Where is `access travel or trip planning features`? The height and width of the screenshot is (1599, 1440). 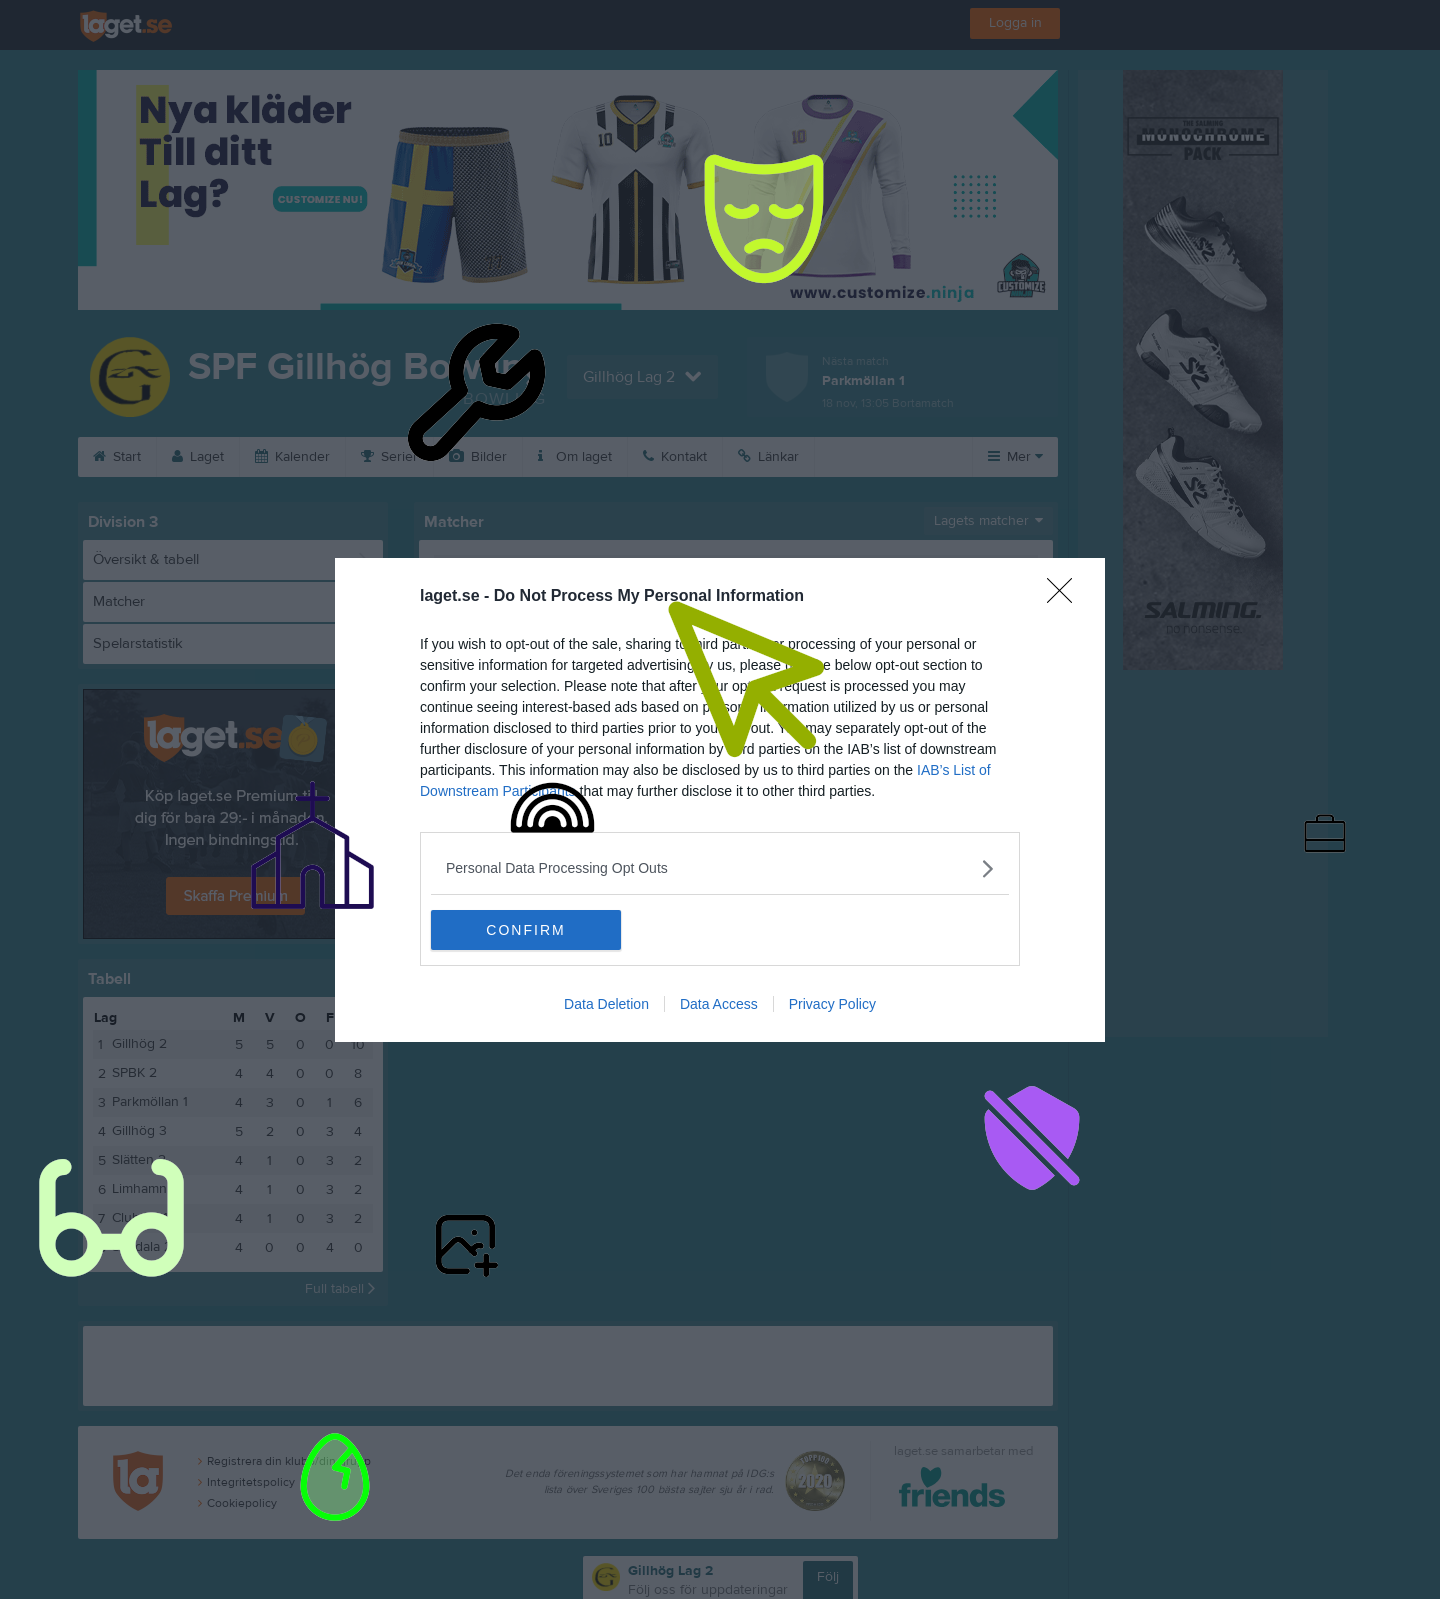
access travel or trip planning features is located at coordinates (1325, 835).